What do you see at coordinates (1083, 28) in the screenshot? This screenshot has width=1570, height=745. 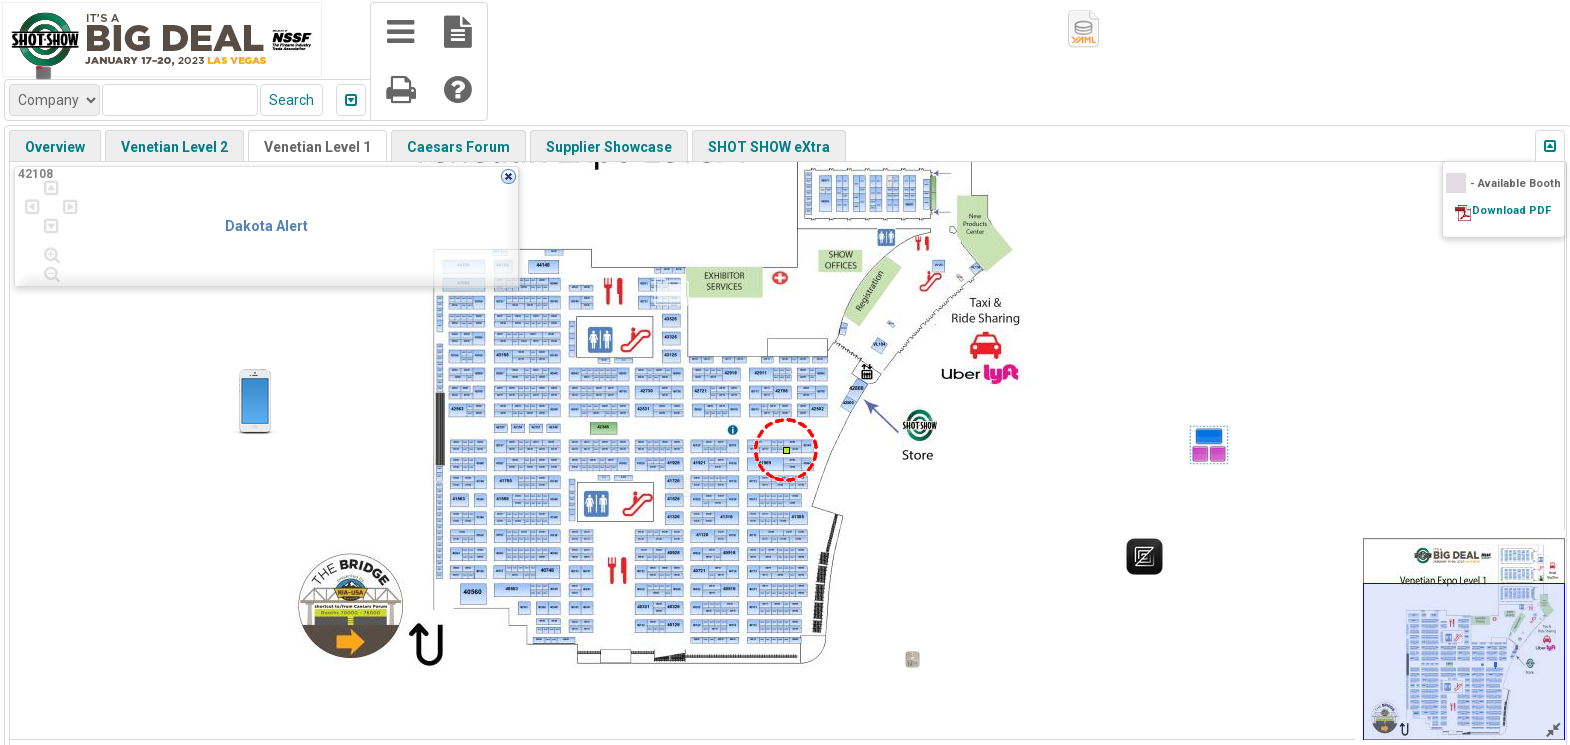 I see `a yaml configuration file` at bounding box center [1083, 28].